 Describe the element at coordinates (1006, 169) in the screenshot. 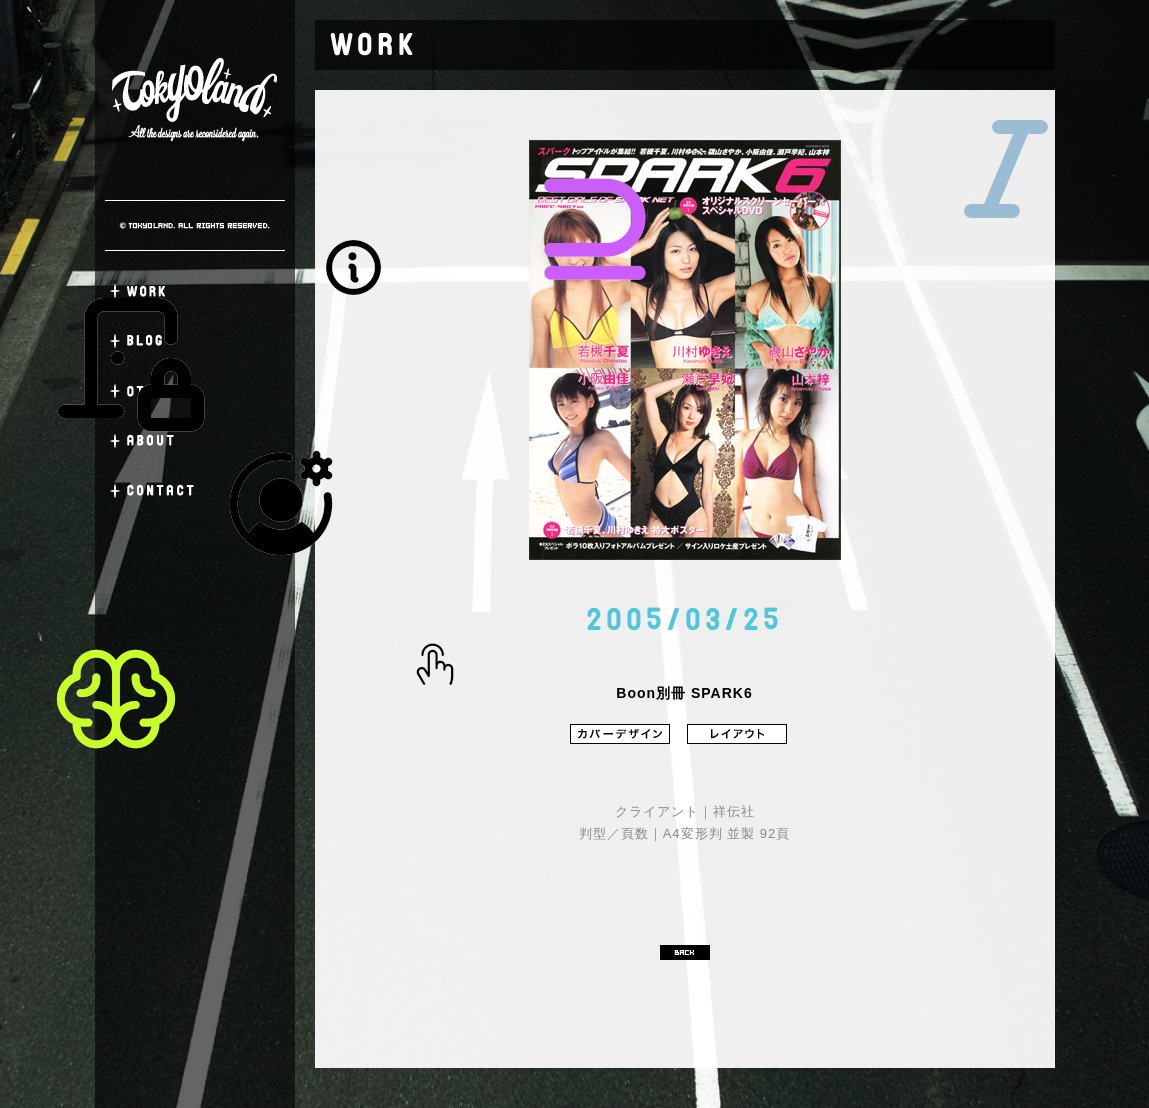

I see `apply italic formatting to selected text` at that location.